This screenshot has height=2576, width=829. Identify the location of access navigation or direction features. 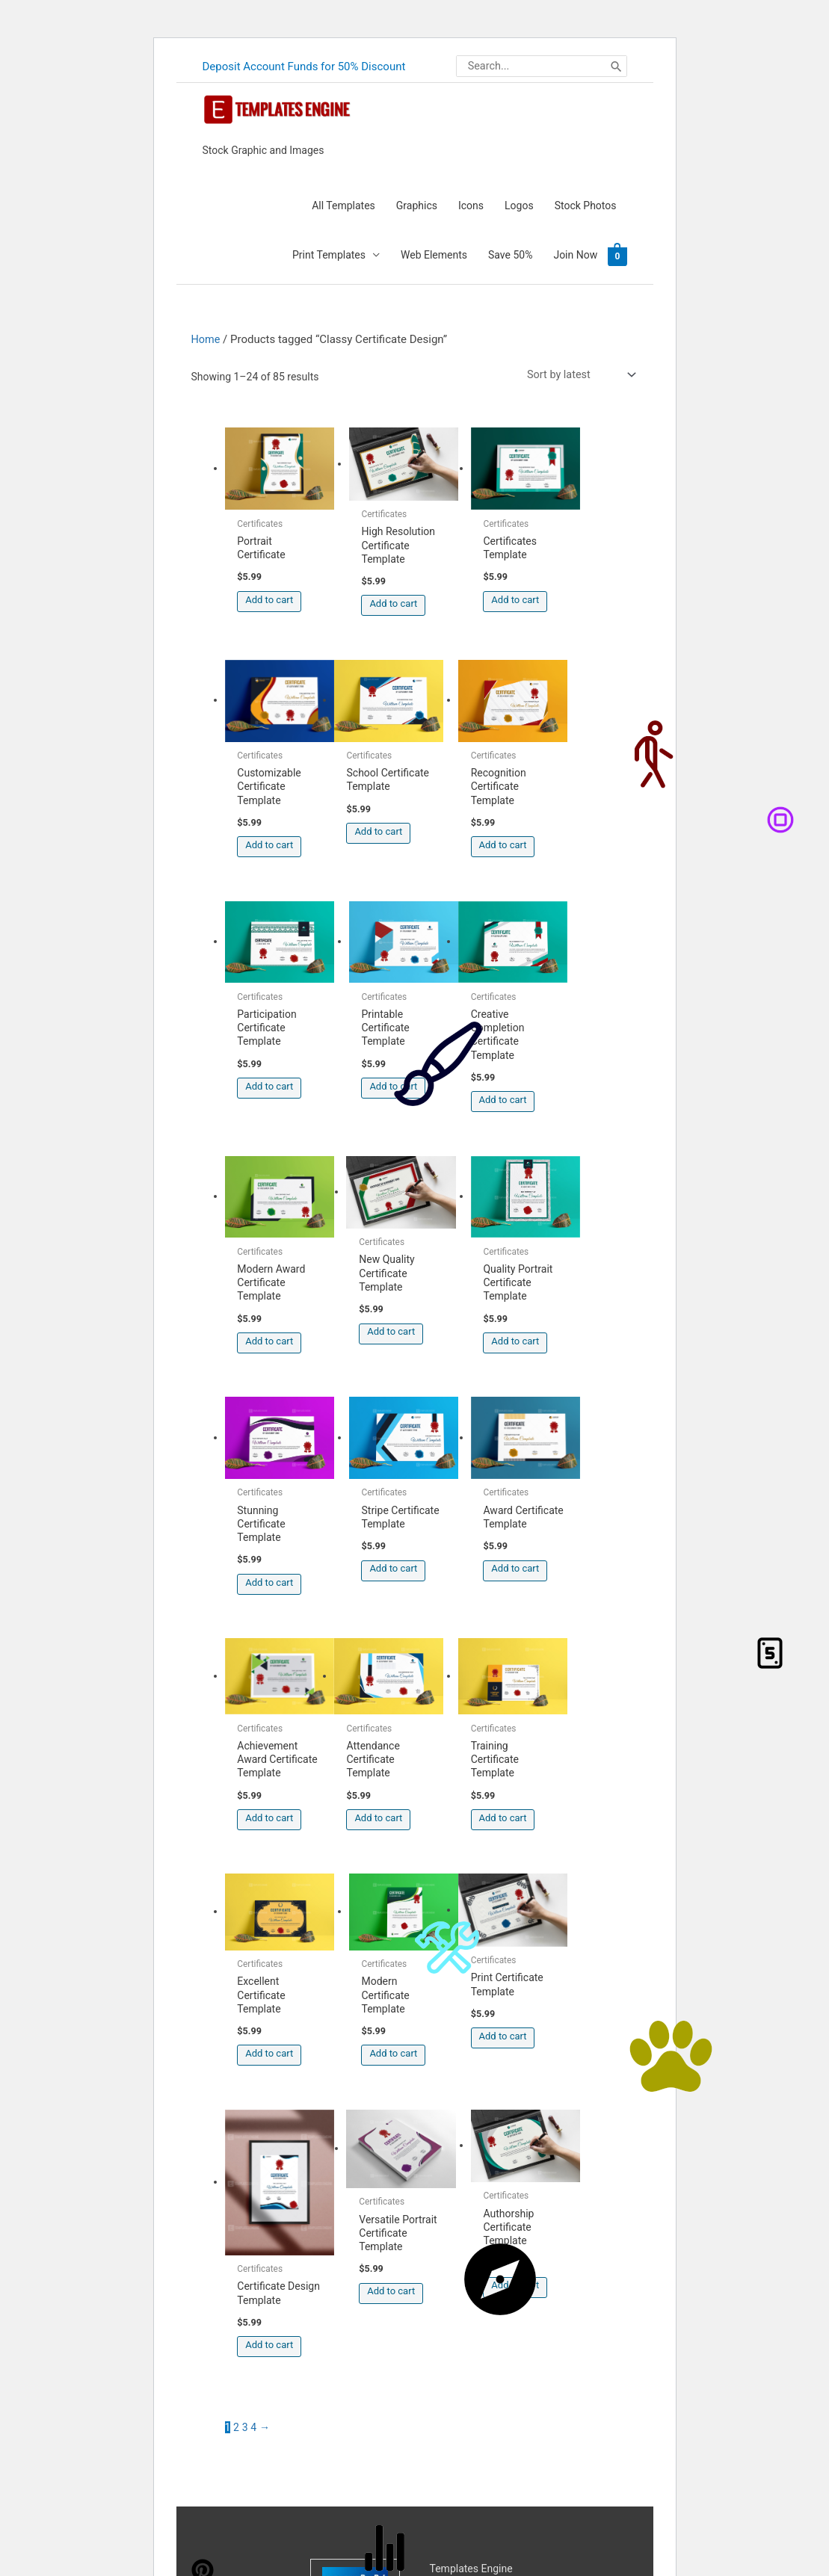
(500, 2279).